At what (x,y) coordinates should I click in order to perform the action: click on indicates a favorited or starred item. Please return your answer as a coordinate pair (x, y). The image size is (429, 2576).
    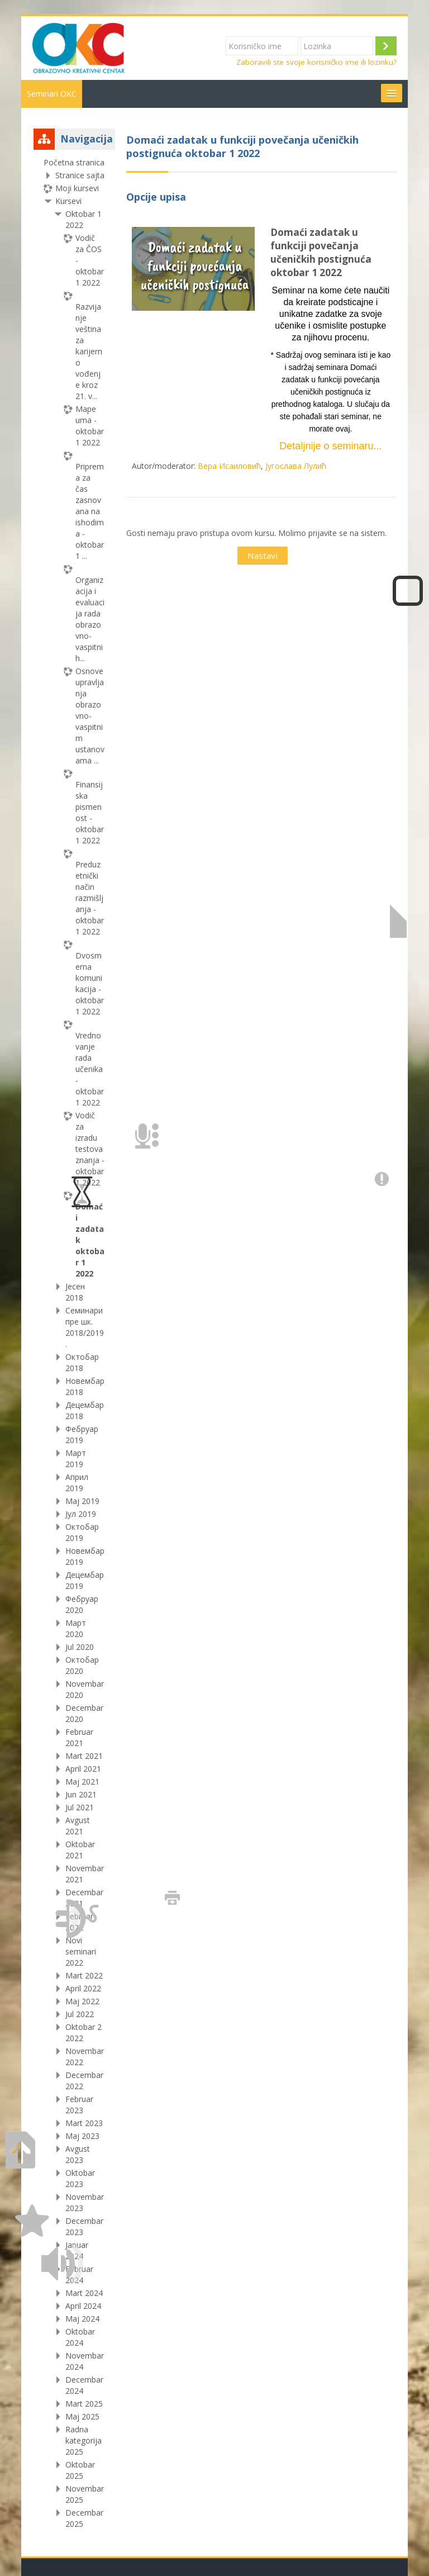
    Looking at the image, I should click on (32, 2222).